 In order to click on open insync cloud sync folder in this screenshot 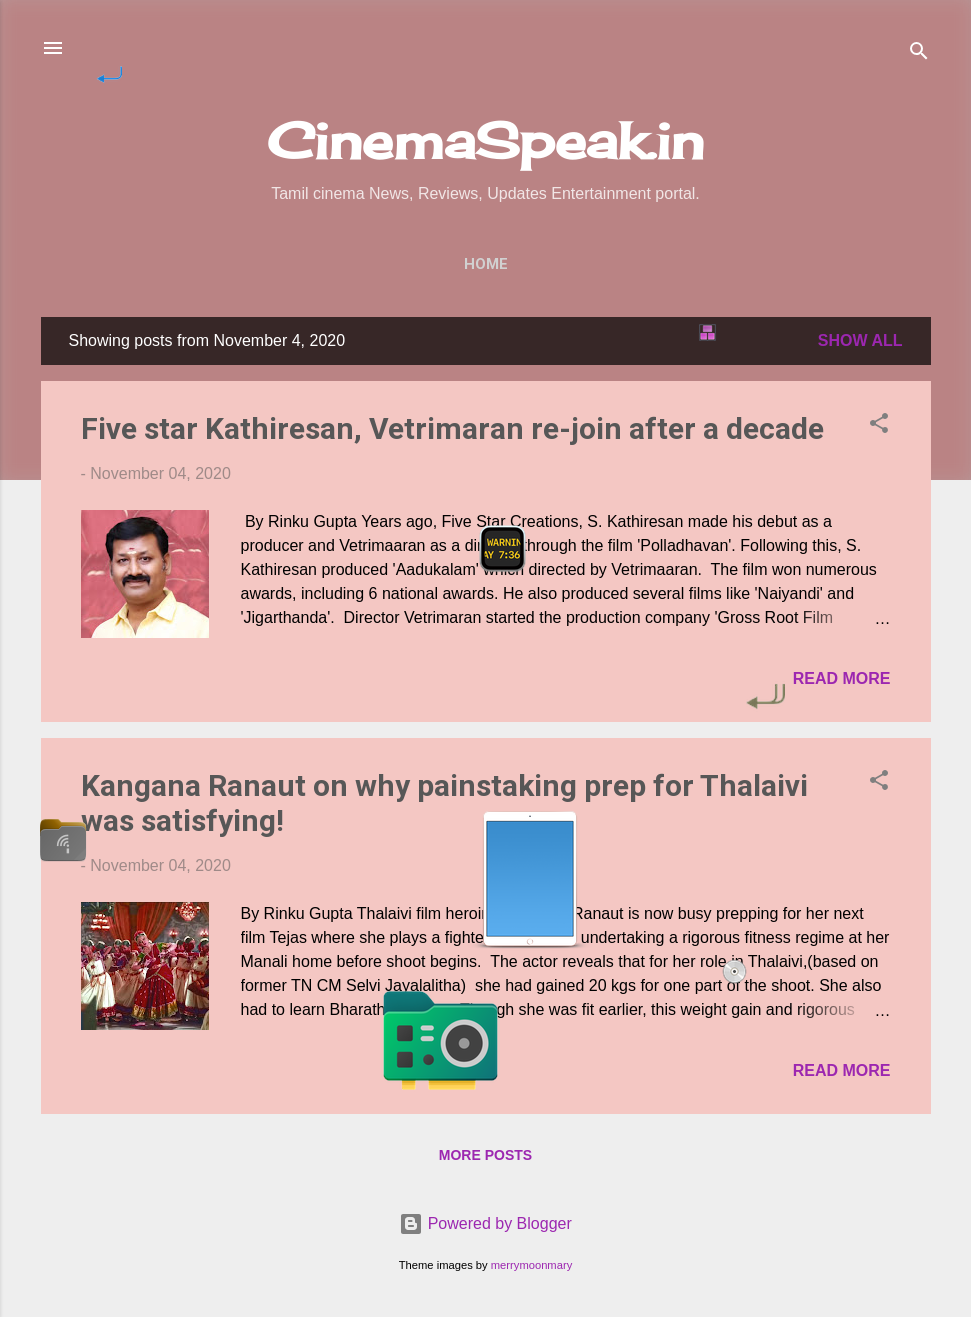, I will do `click(63, 840)`.